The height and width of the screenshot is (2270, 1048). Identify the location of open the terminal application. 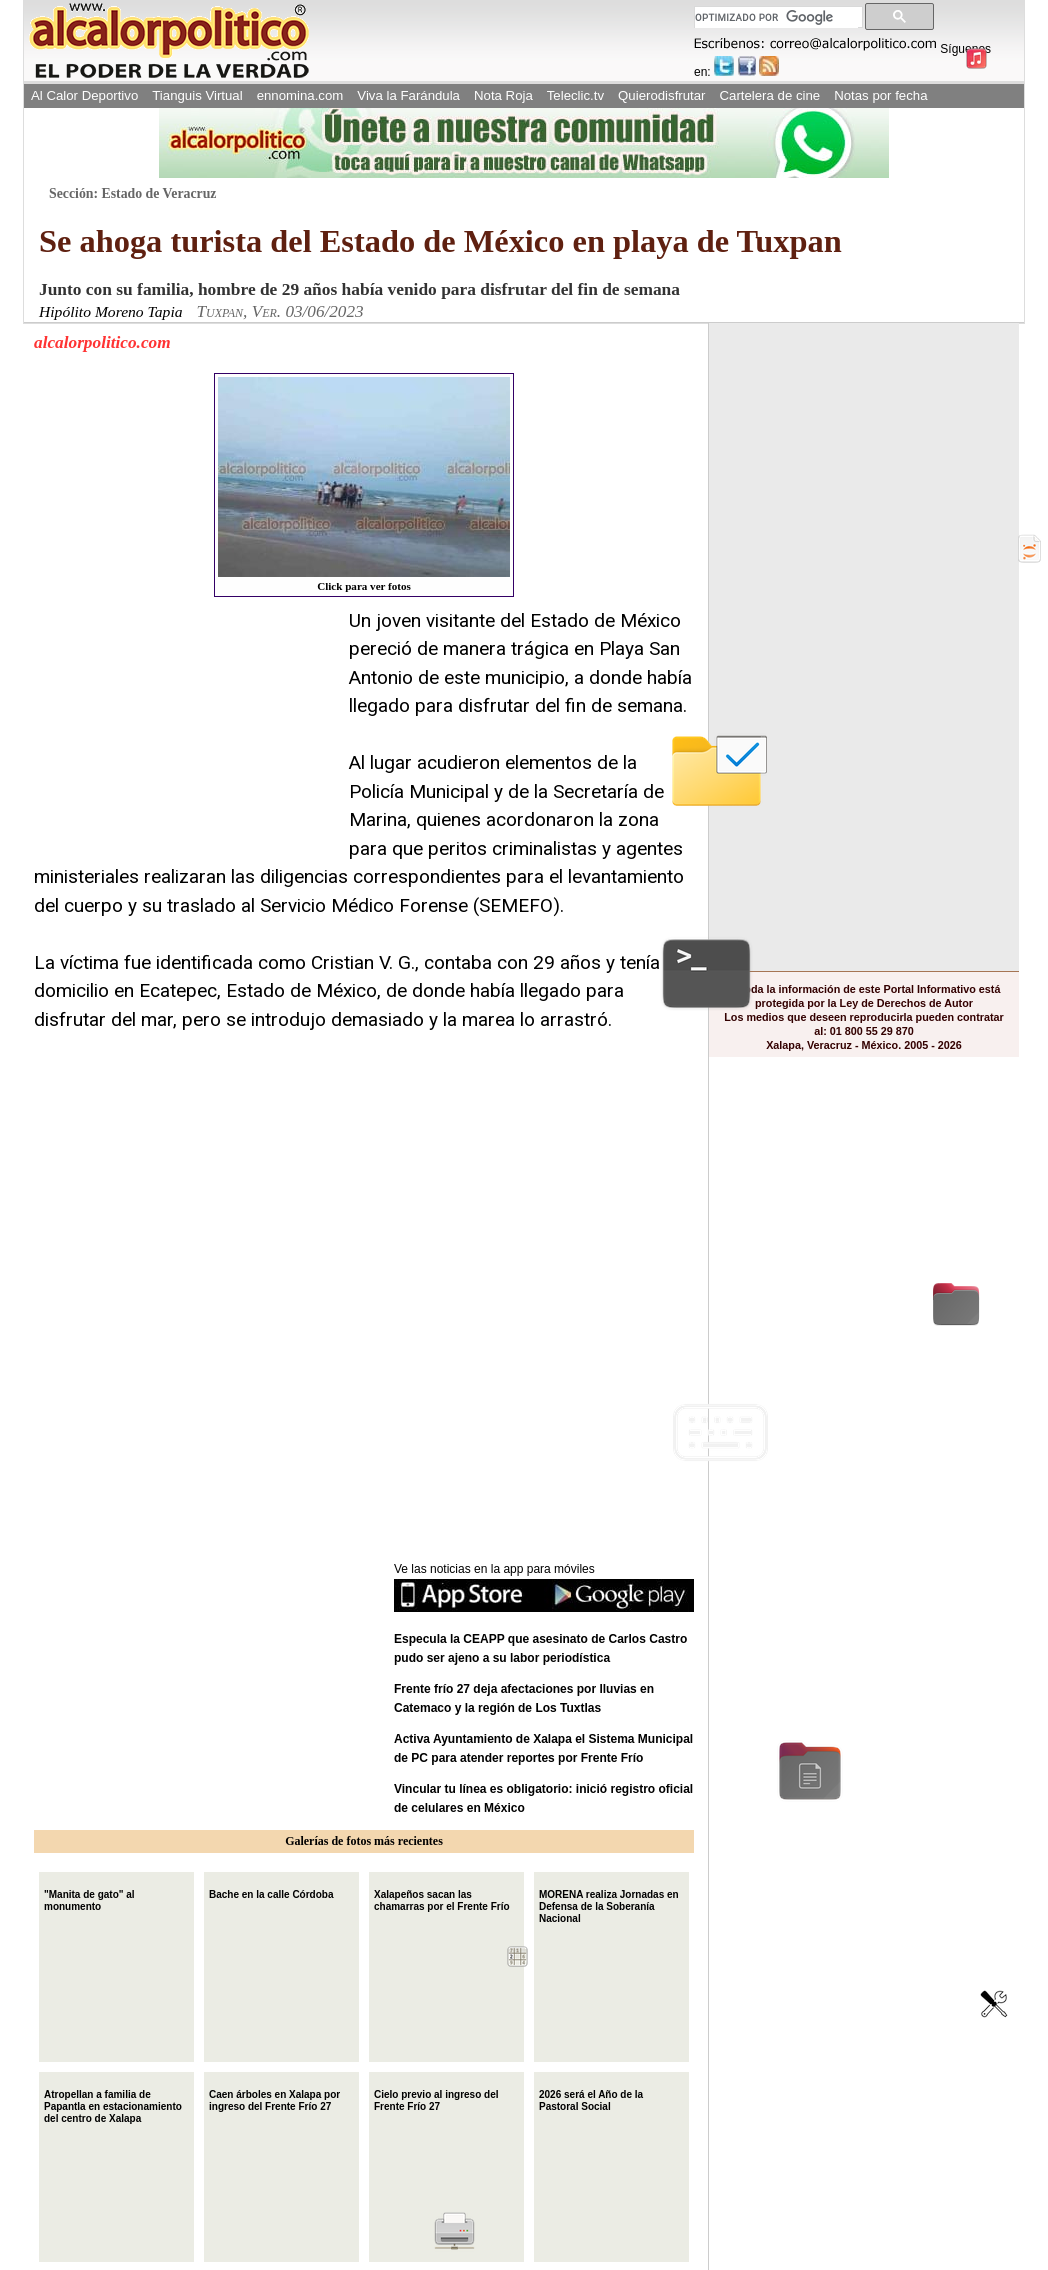
(706, 973).